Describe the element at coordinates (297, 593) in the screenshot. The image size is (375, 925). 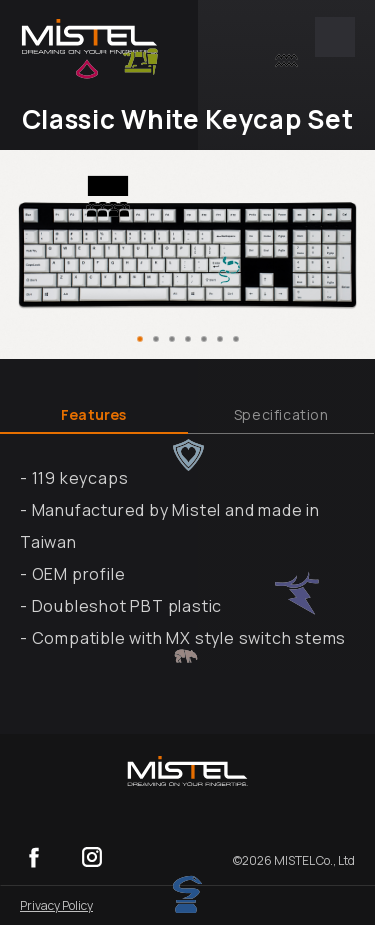
I see `indicates thunderstorm or severe weather alert` at that location.